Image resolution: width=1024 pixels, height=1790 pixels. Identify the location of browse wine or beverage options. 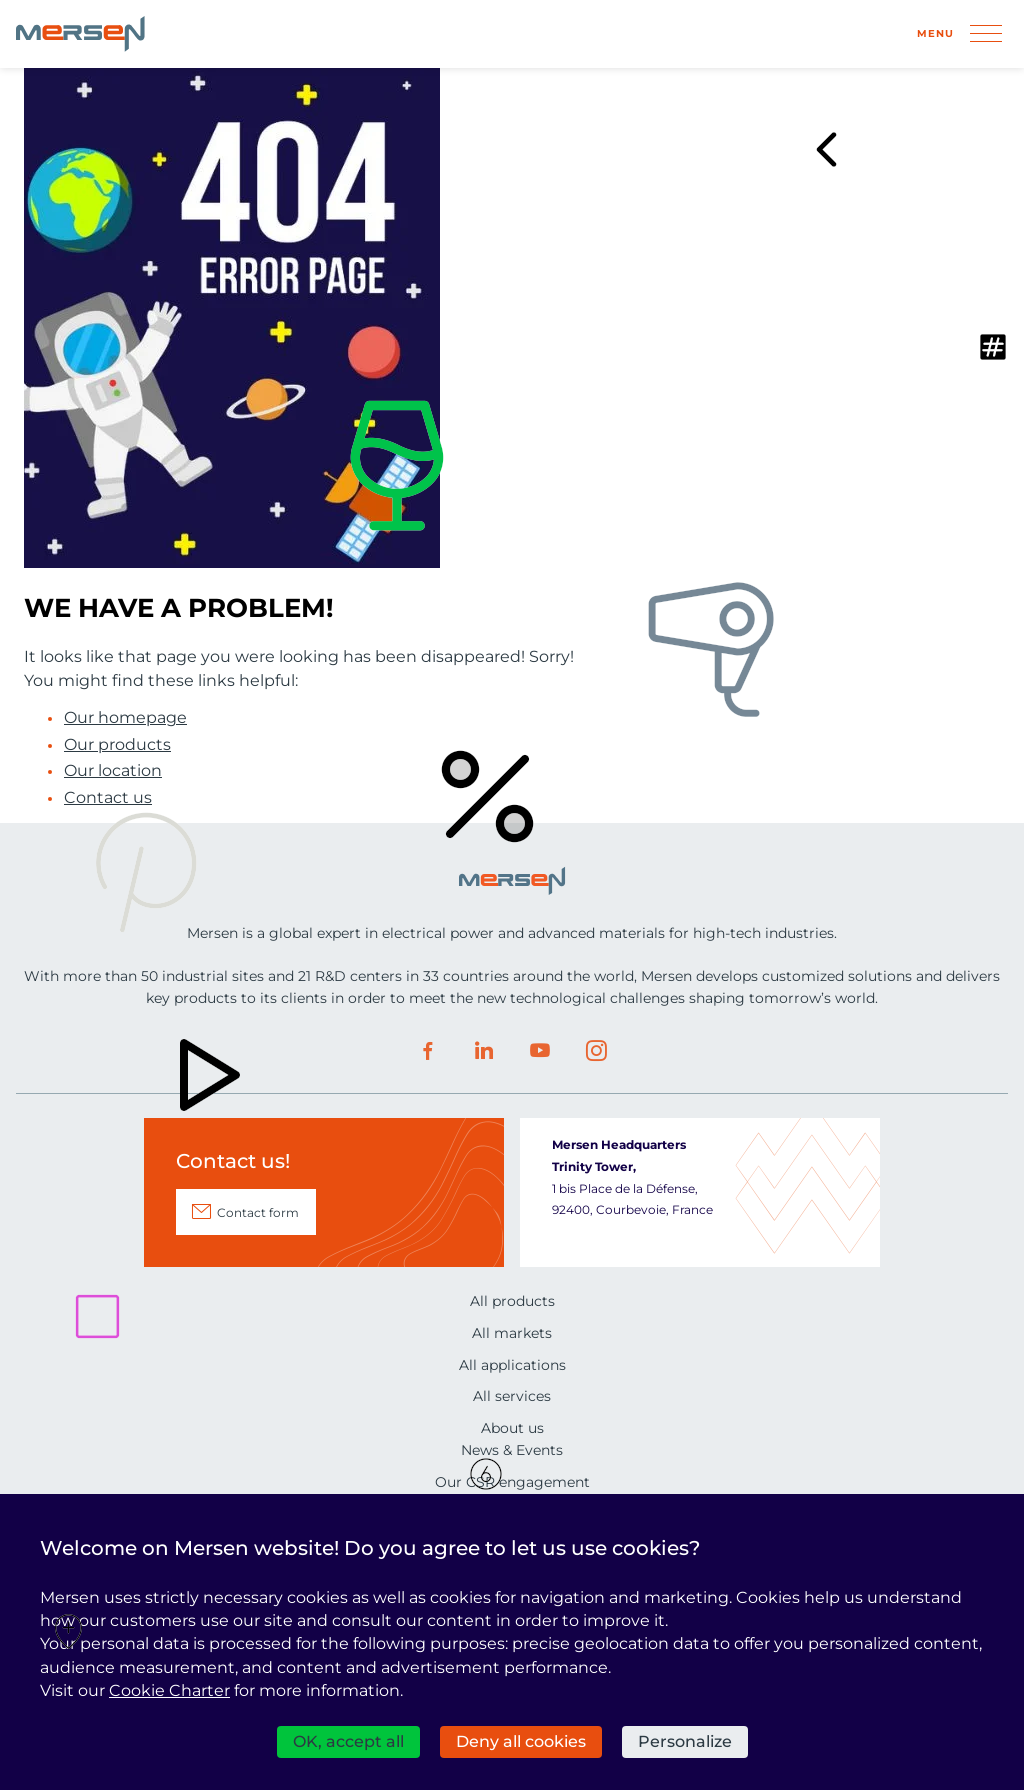
(397, 461).